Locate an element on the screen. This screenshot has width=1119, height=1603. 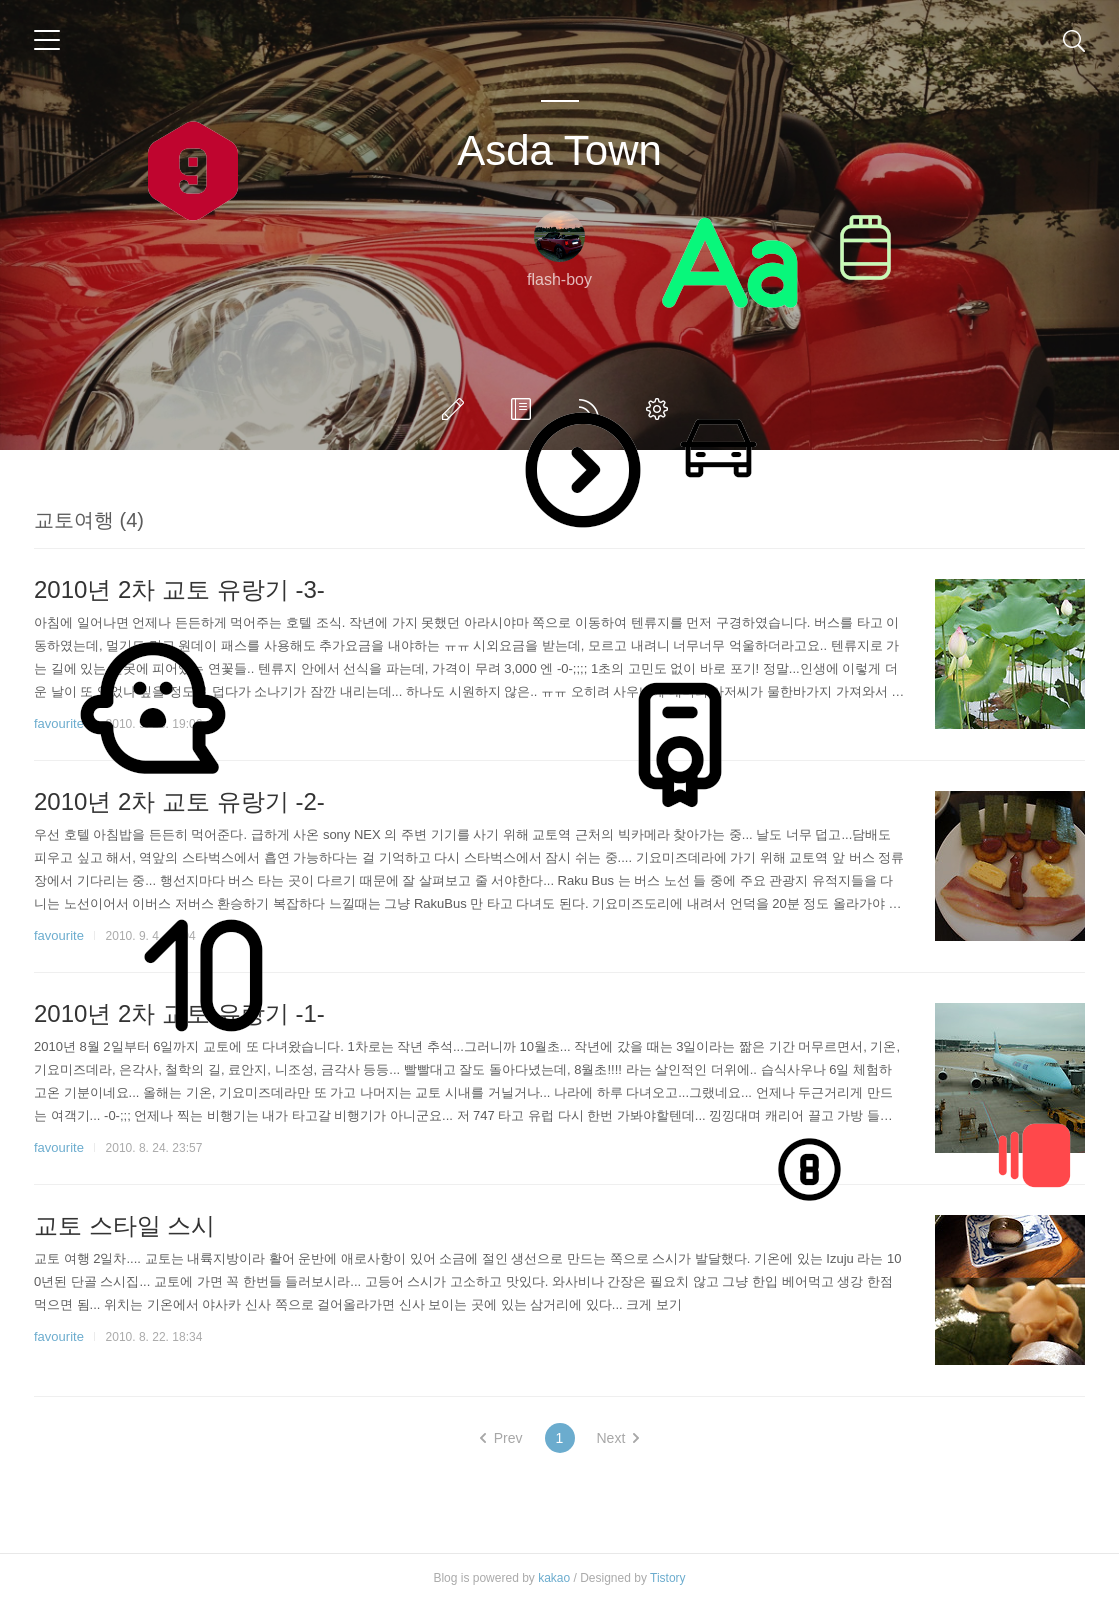
indicates step 8 in a multi-step process is located at coordinates (809, 1169).